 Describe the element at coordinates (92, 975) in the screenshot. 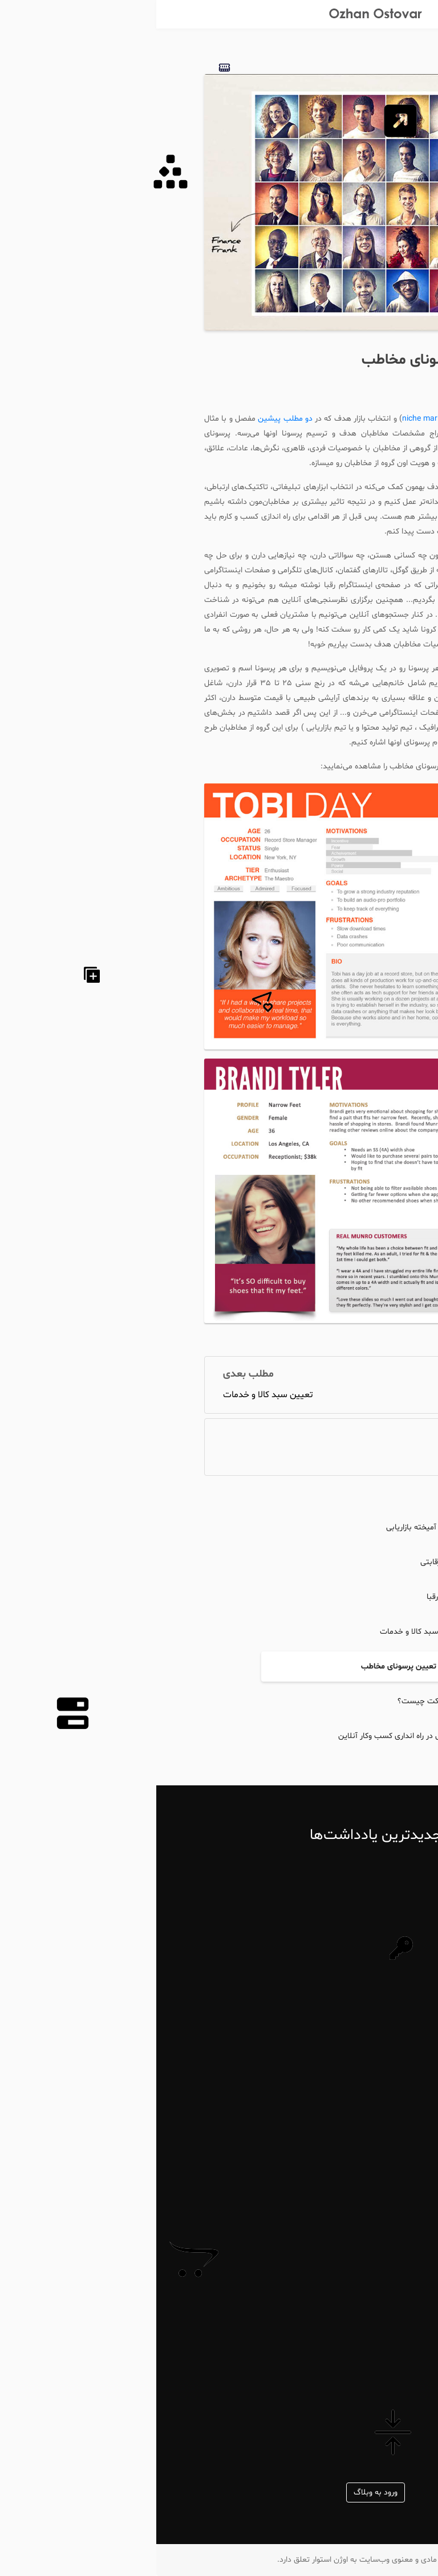

I see `duplicate or copy an item` at that location.